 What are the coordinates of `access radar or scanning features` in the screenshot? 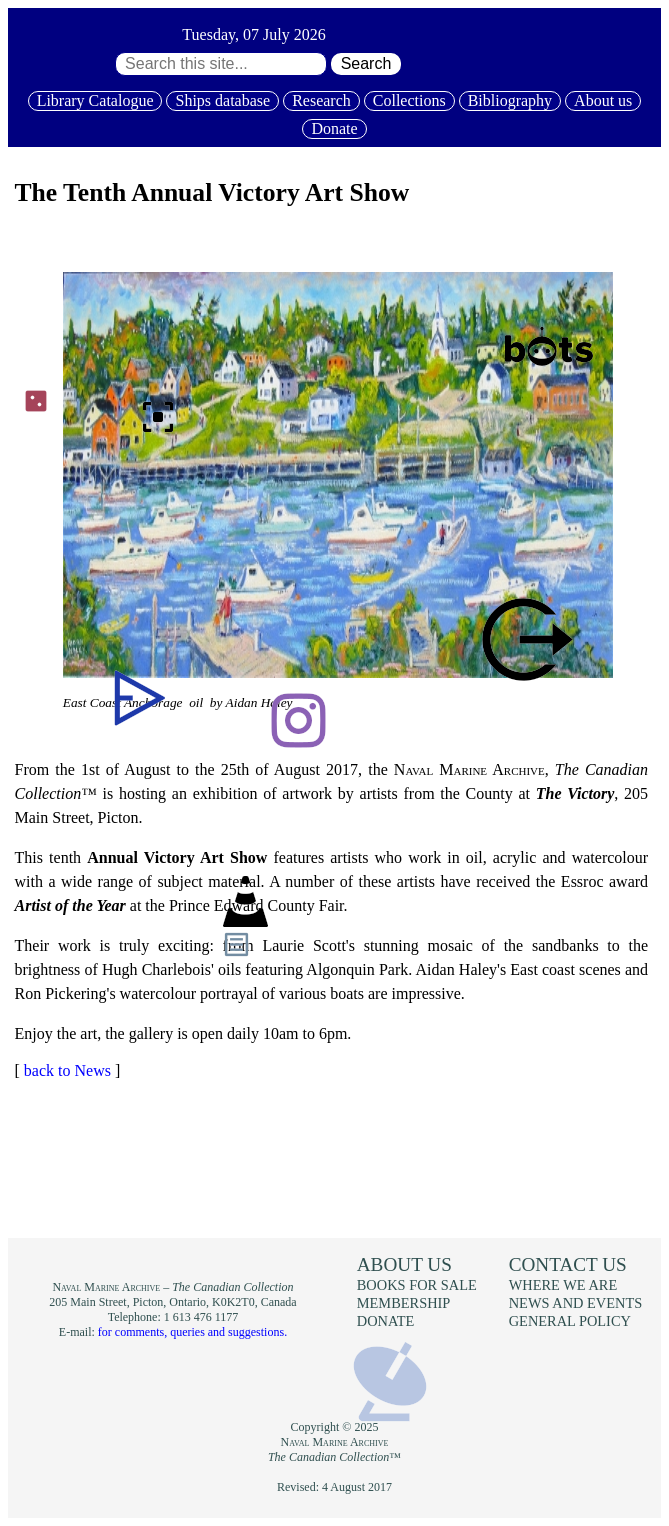 It's located at (390, 1382).